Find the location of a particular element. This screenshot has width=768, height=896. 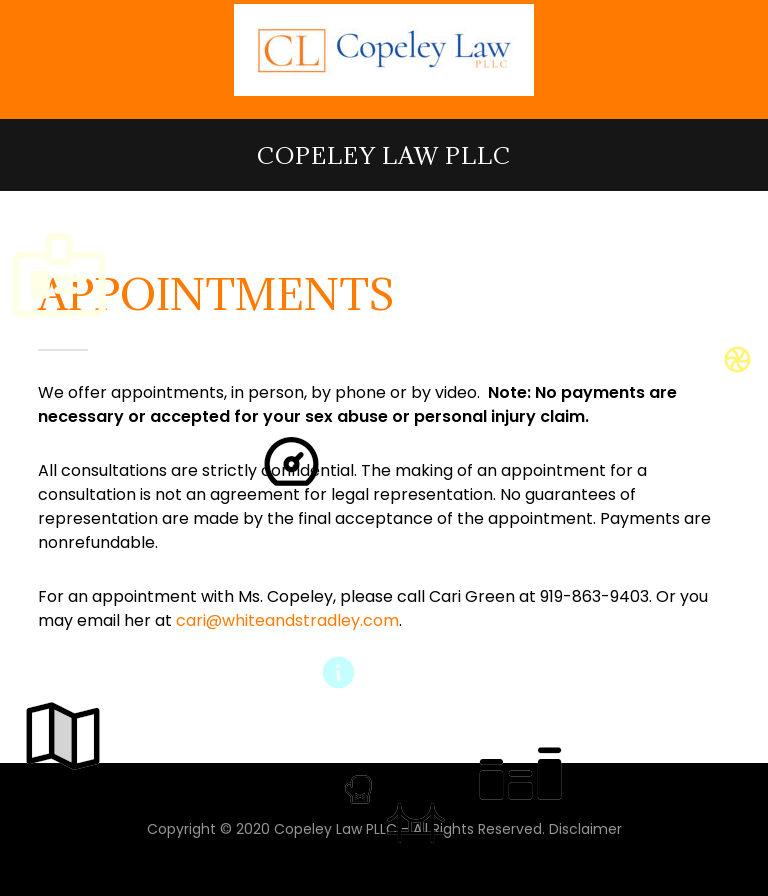

view more information or details is located at coordinates (338, 672).